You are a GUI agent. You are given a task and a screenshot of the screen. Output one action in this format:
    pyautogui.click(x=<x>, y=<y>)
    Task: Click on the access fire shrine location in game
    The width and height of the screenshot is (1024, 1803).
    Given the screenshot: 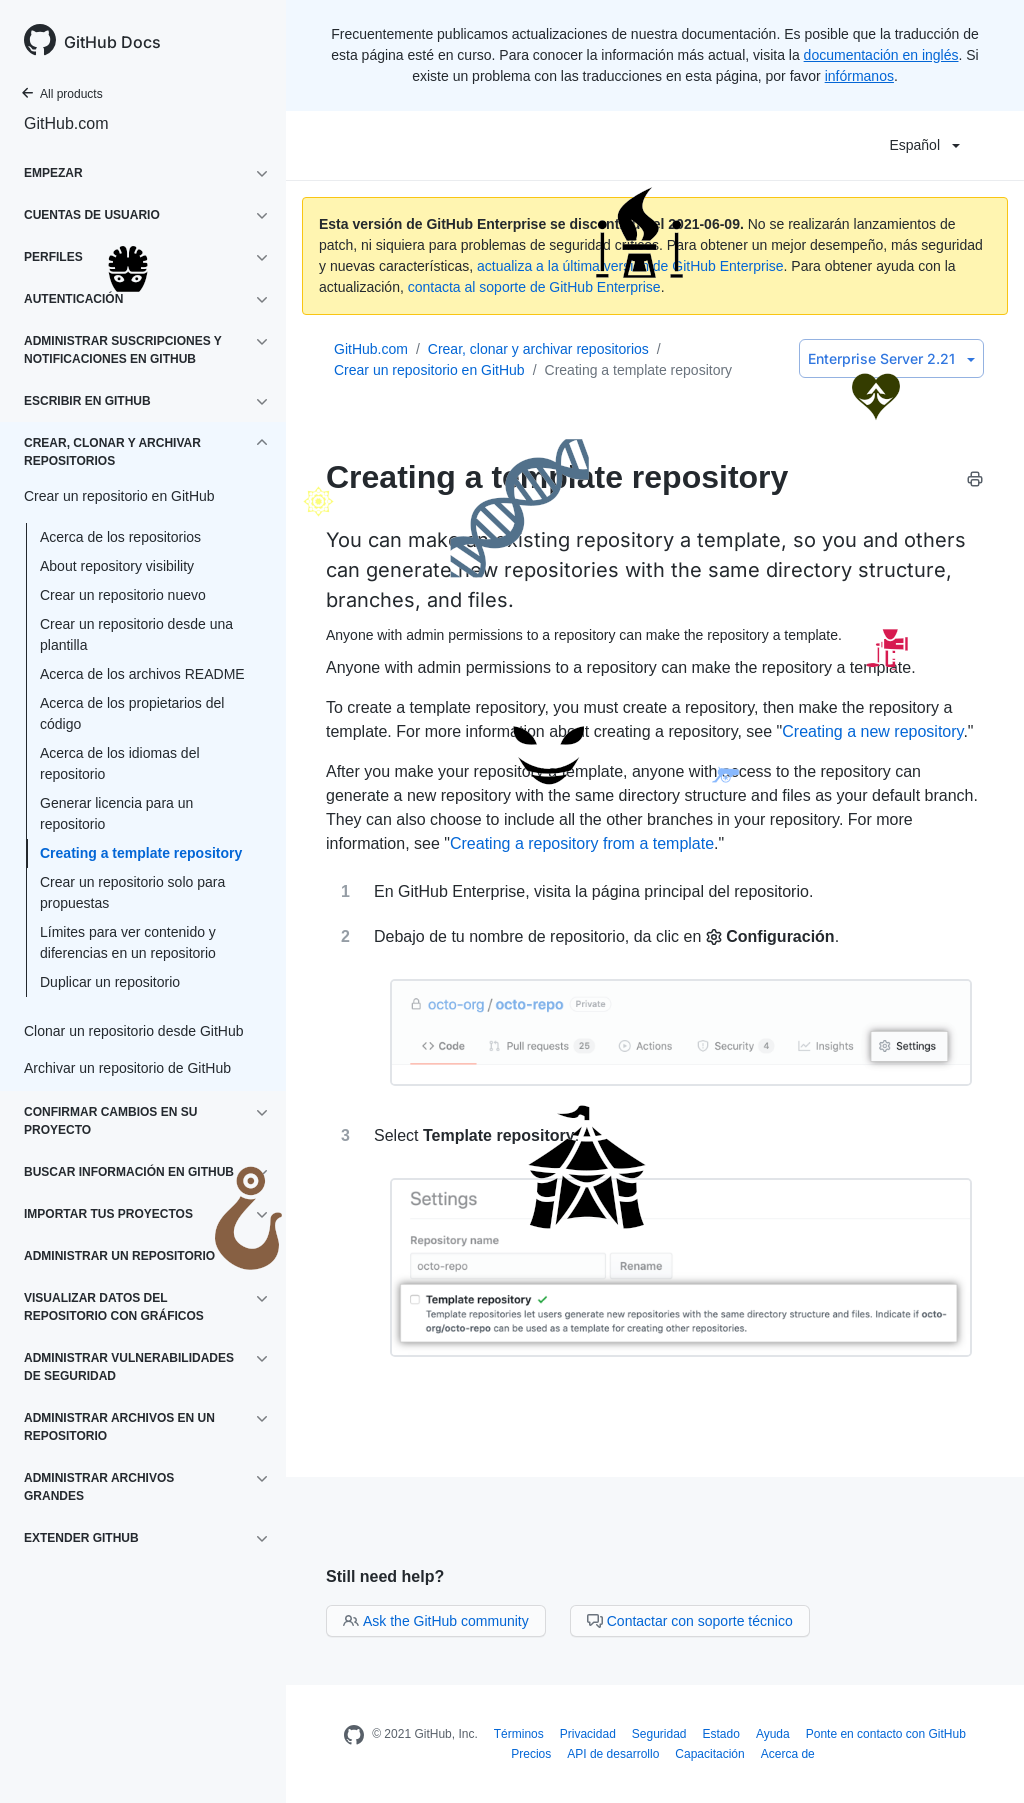 What is the action you would take?
    pyautogui.click(x=639, y=232)
    